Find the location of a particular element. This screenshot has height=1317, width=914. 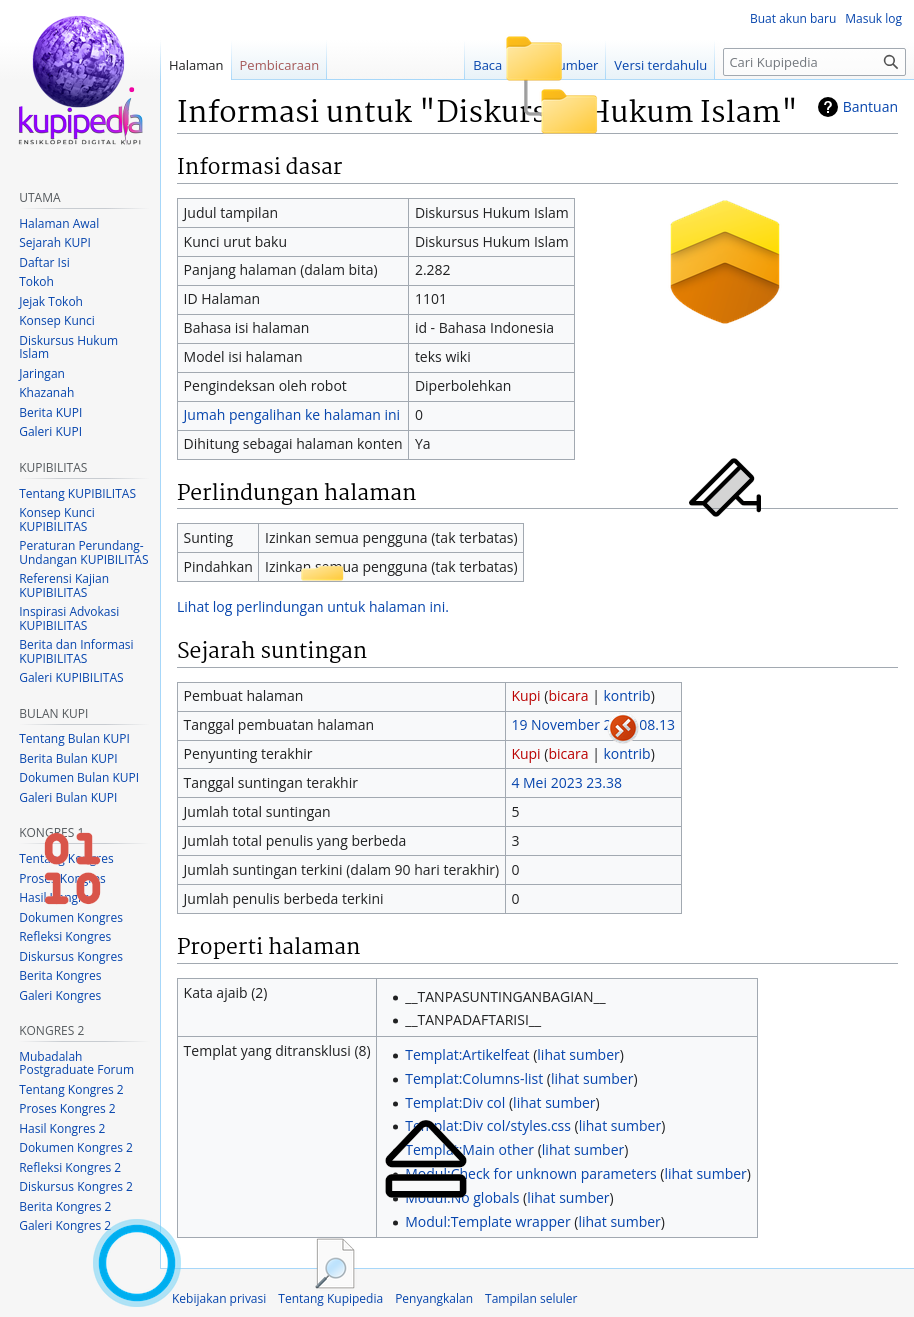

view folder hierarchy or directory structure is located at coordinates (554, 84).